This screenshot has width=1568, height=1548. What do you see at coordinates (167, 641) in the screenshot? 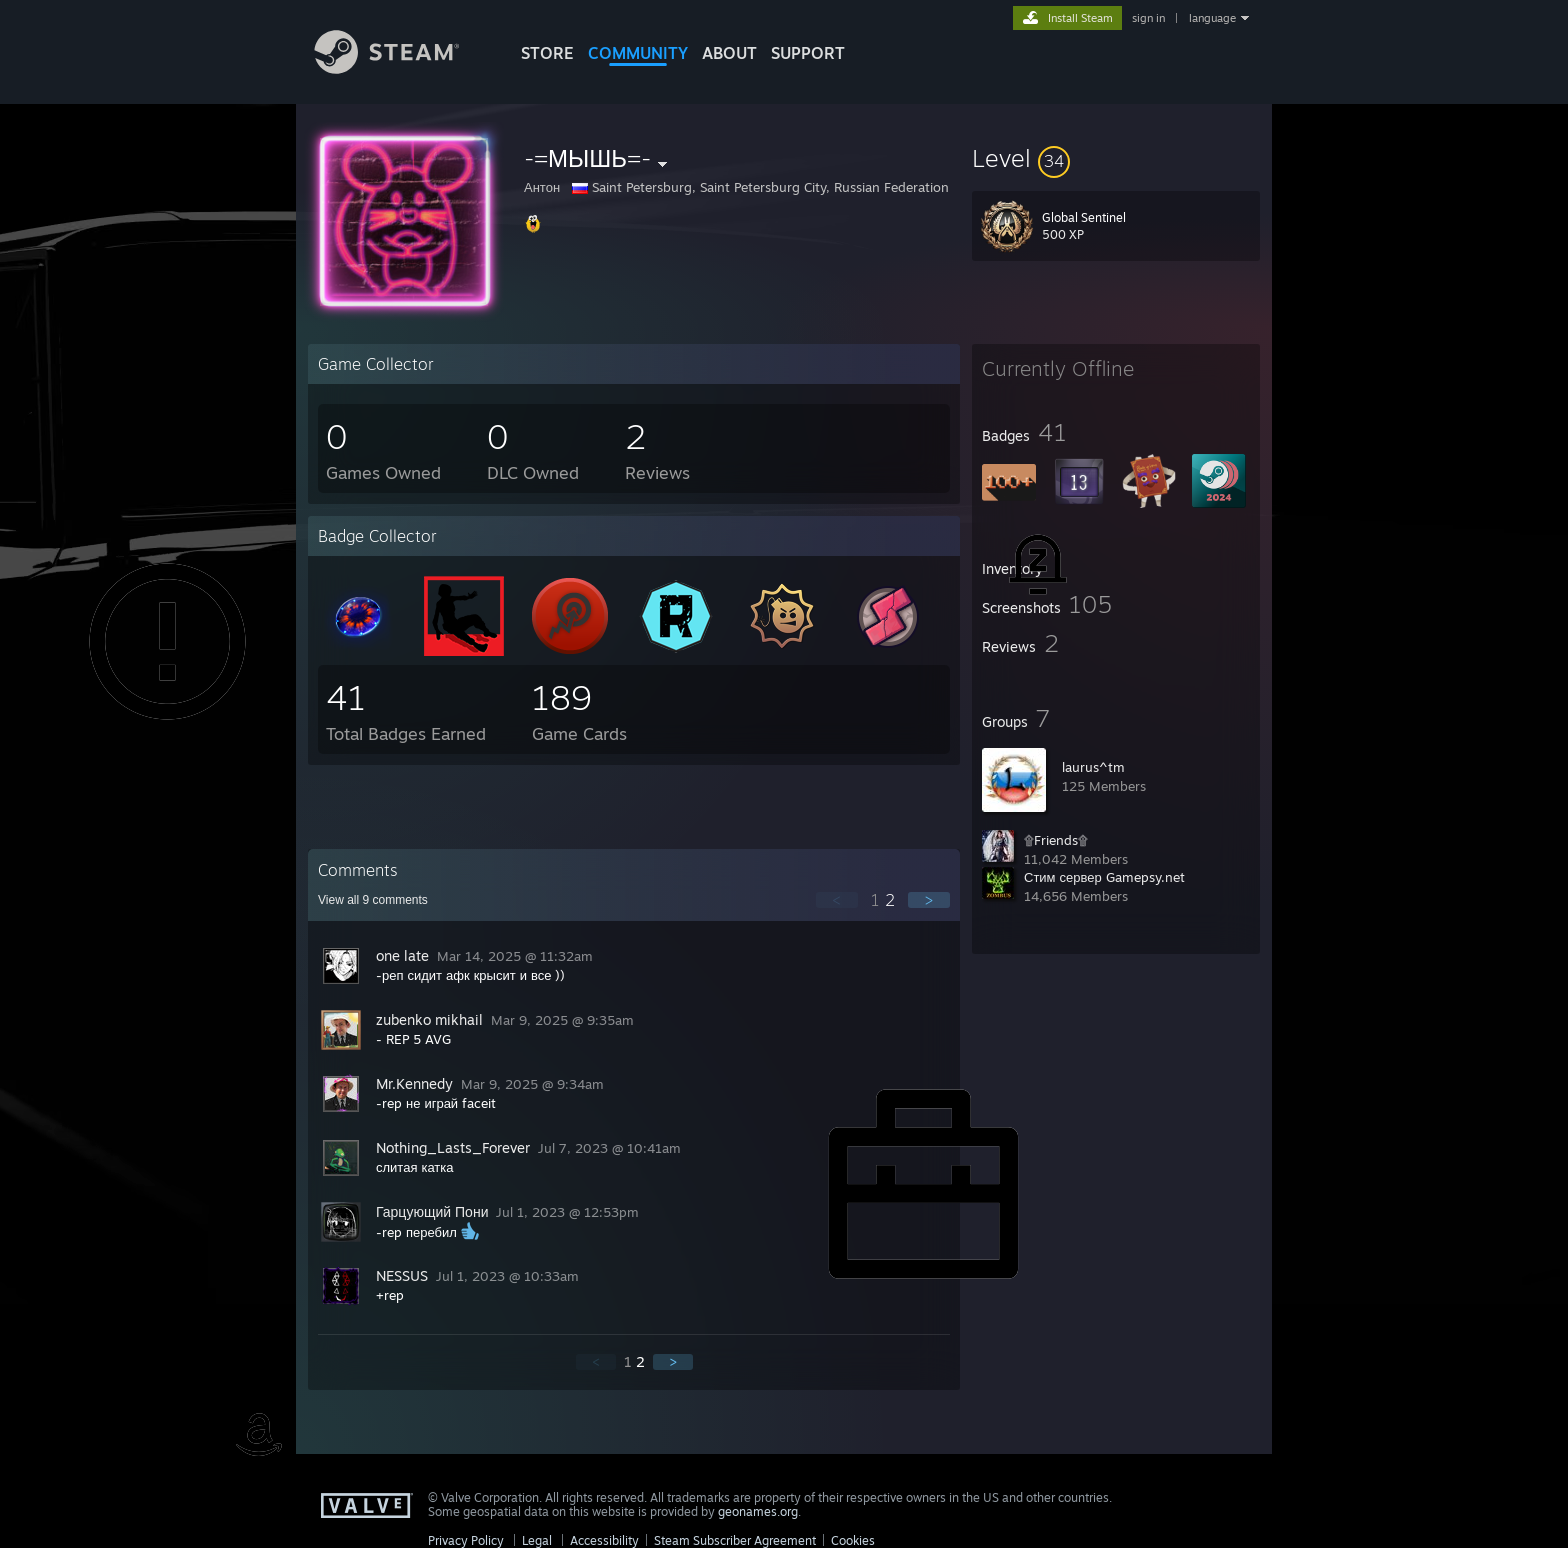
I see `indicates a warning or error state` at bounding box center [167, 641].